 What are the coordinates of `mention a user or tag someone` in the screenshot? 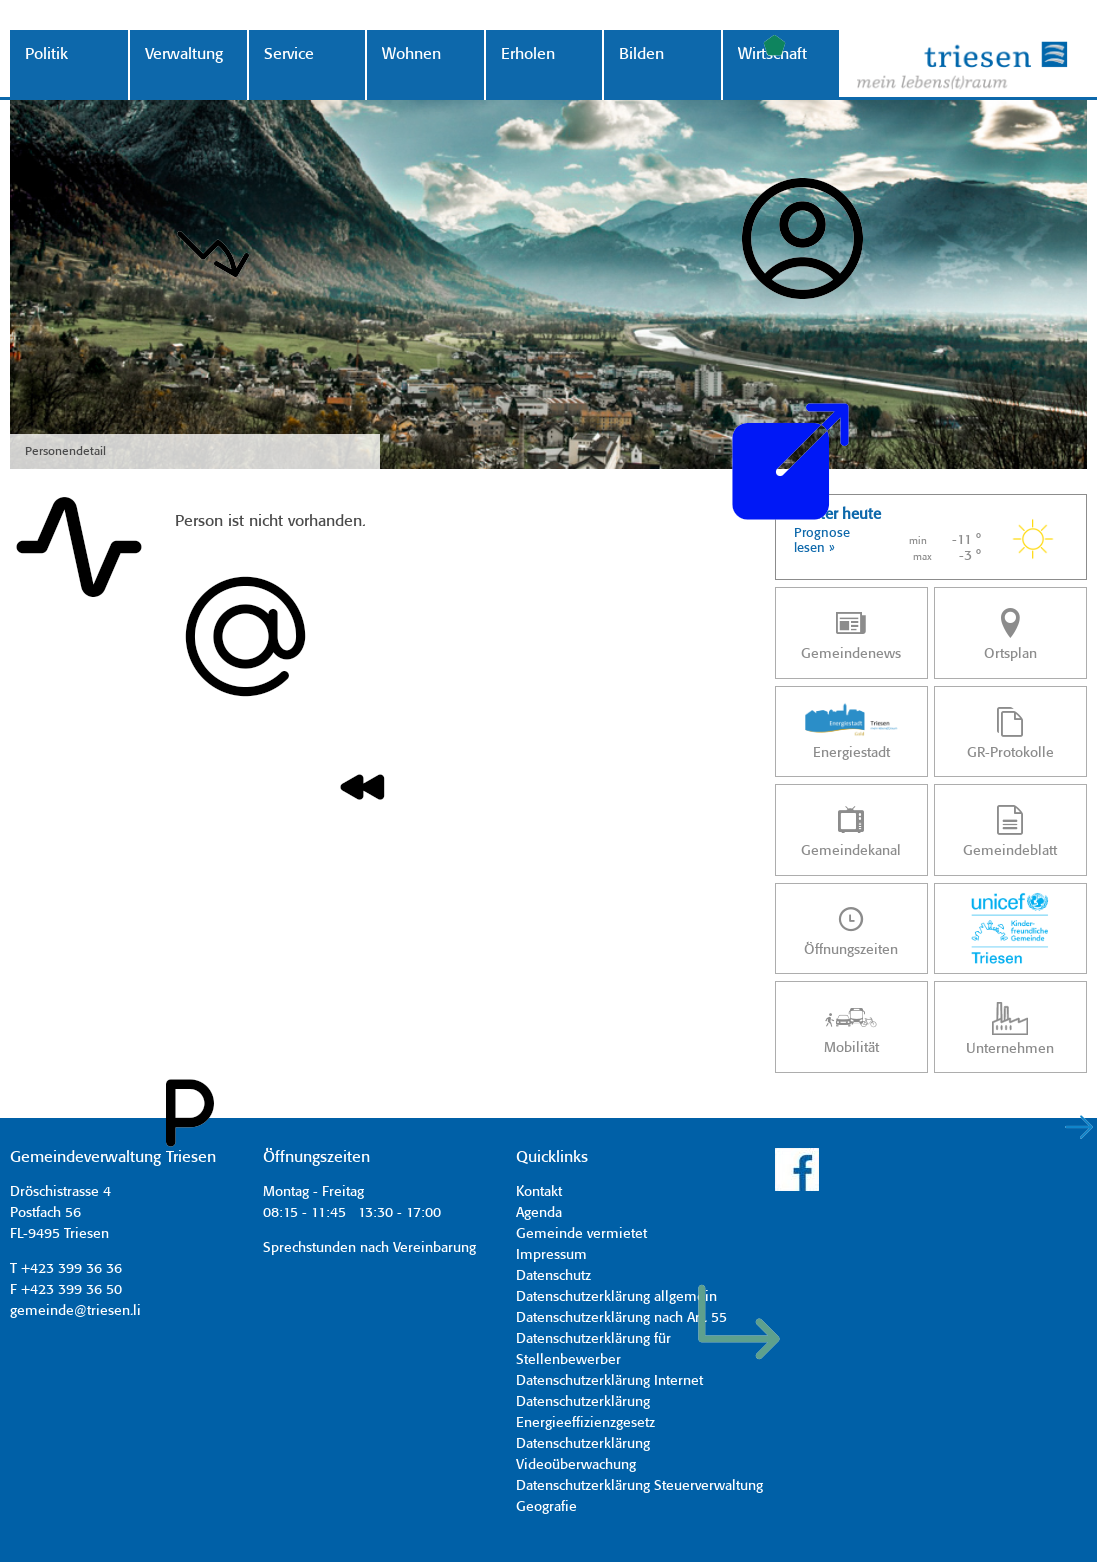 It's located at (245, 636).